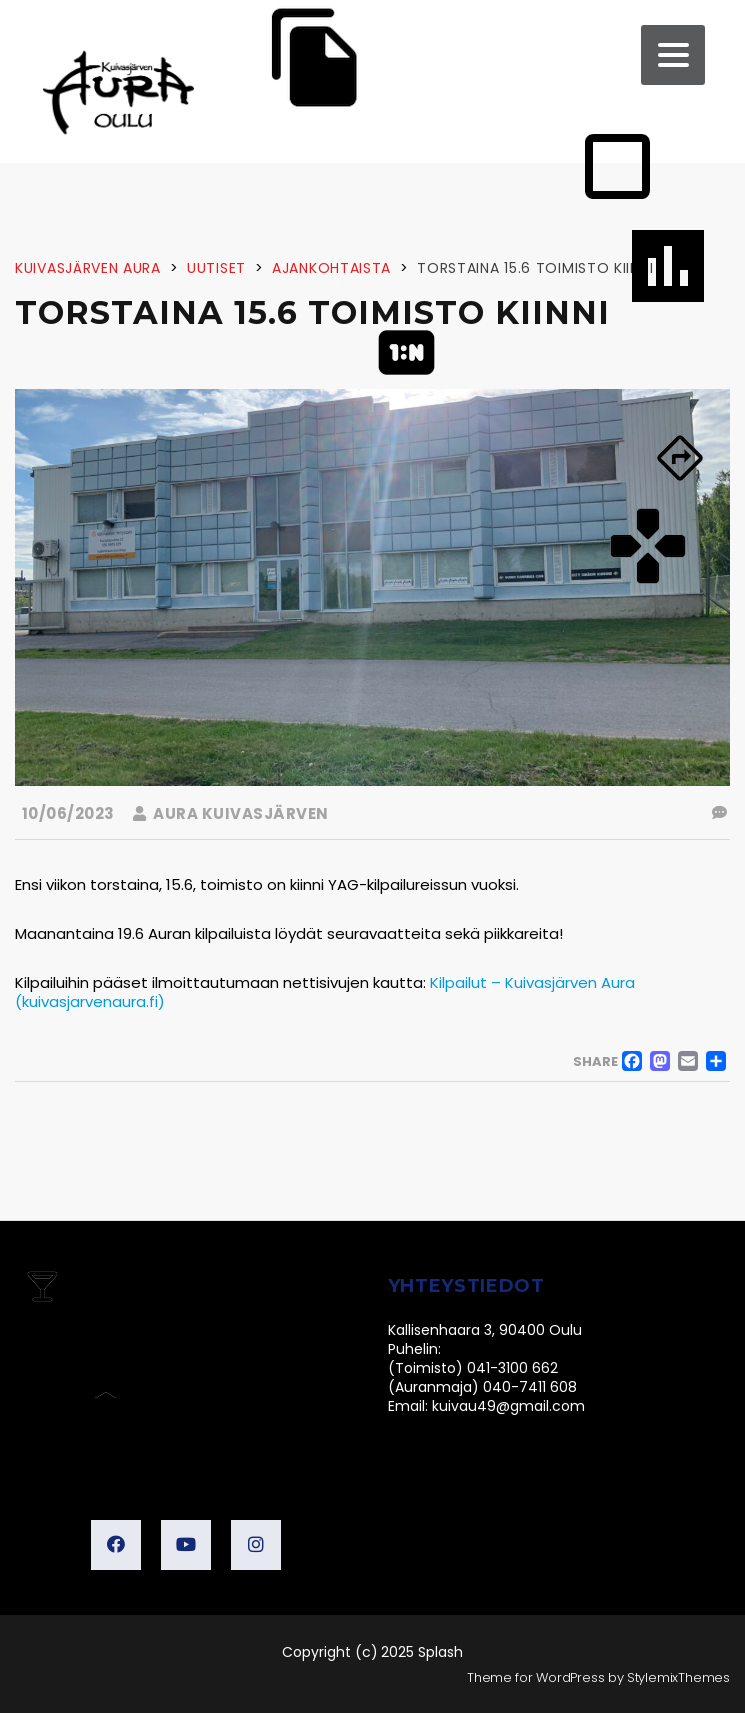  I want to click on indicates a one-to-many database relationship, so click(406, 352).